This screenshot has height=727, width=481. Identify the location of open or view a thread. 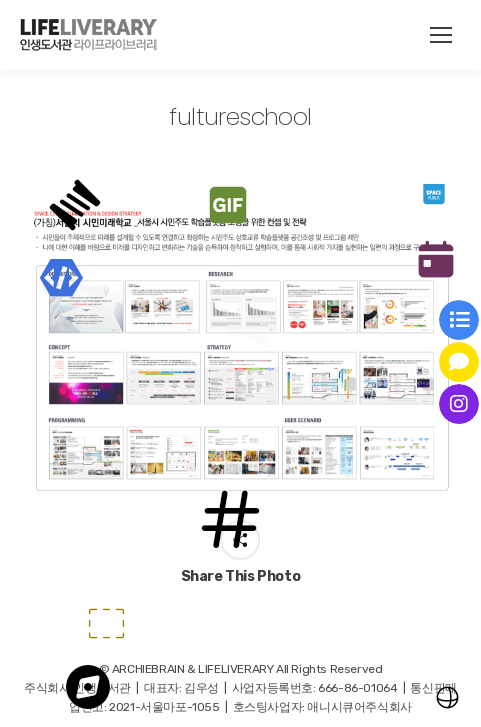
(75, 205).